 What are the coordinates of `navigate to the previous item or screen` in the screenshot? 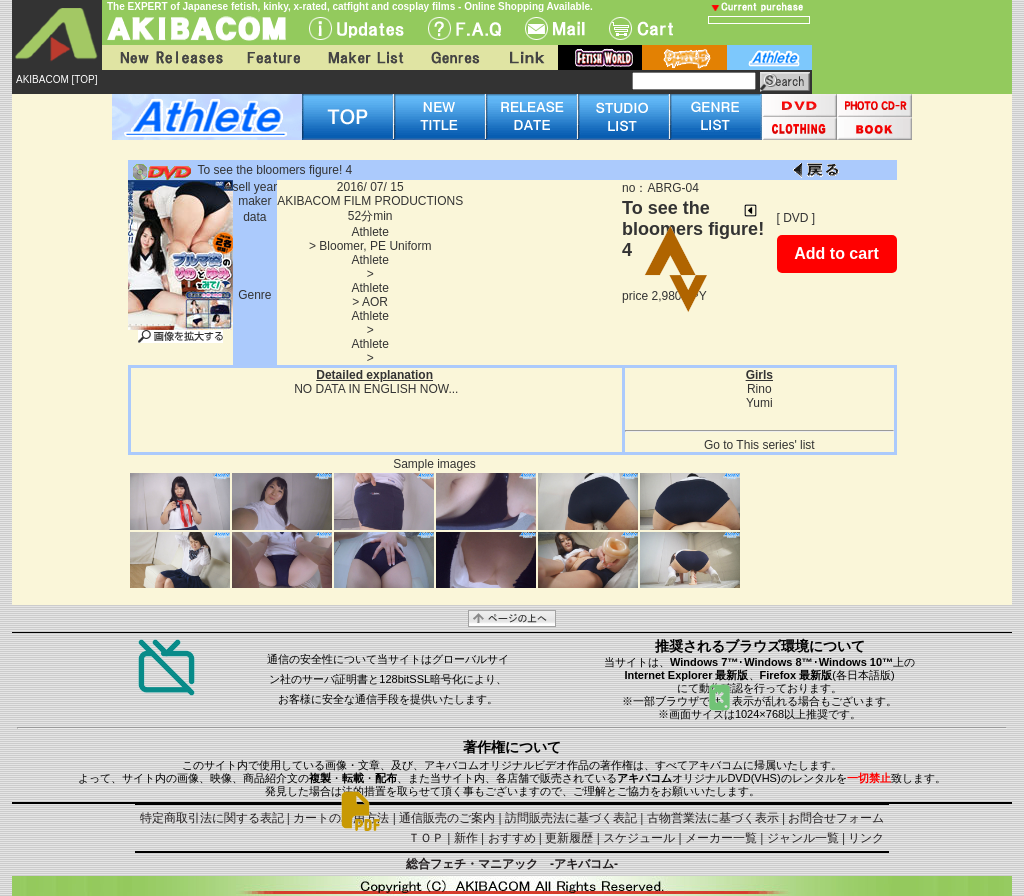 It's located at (750, 210).